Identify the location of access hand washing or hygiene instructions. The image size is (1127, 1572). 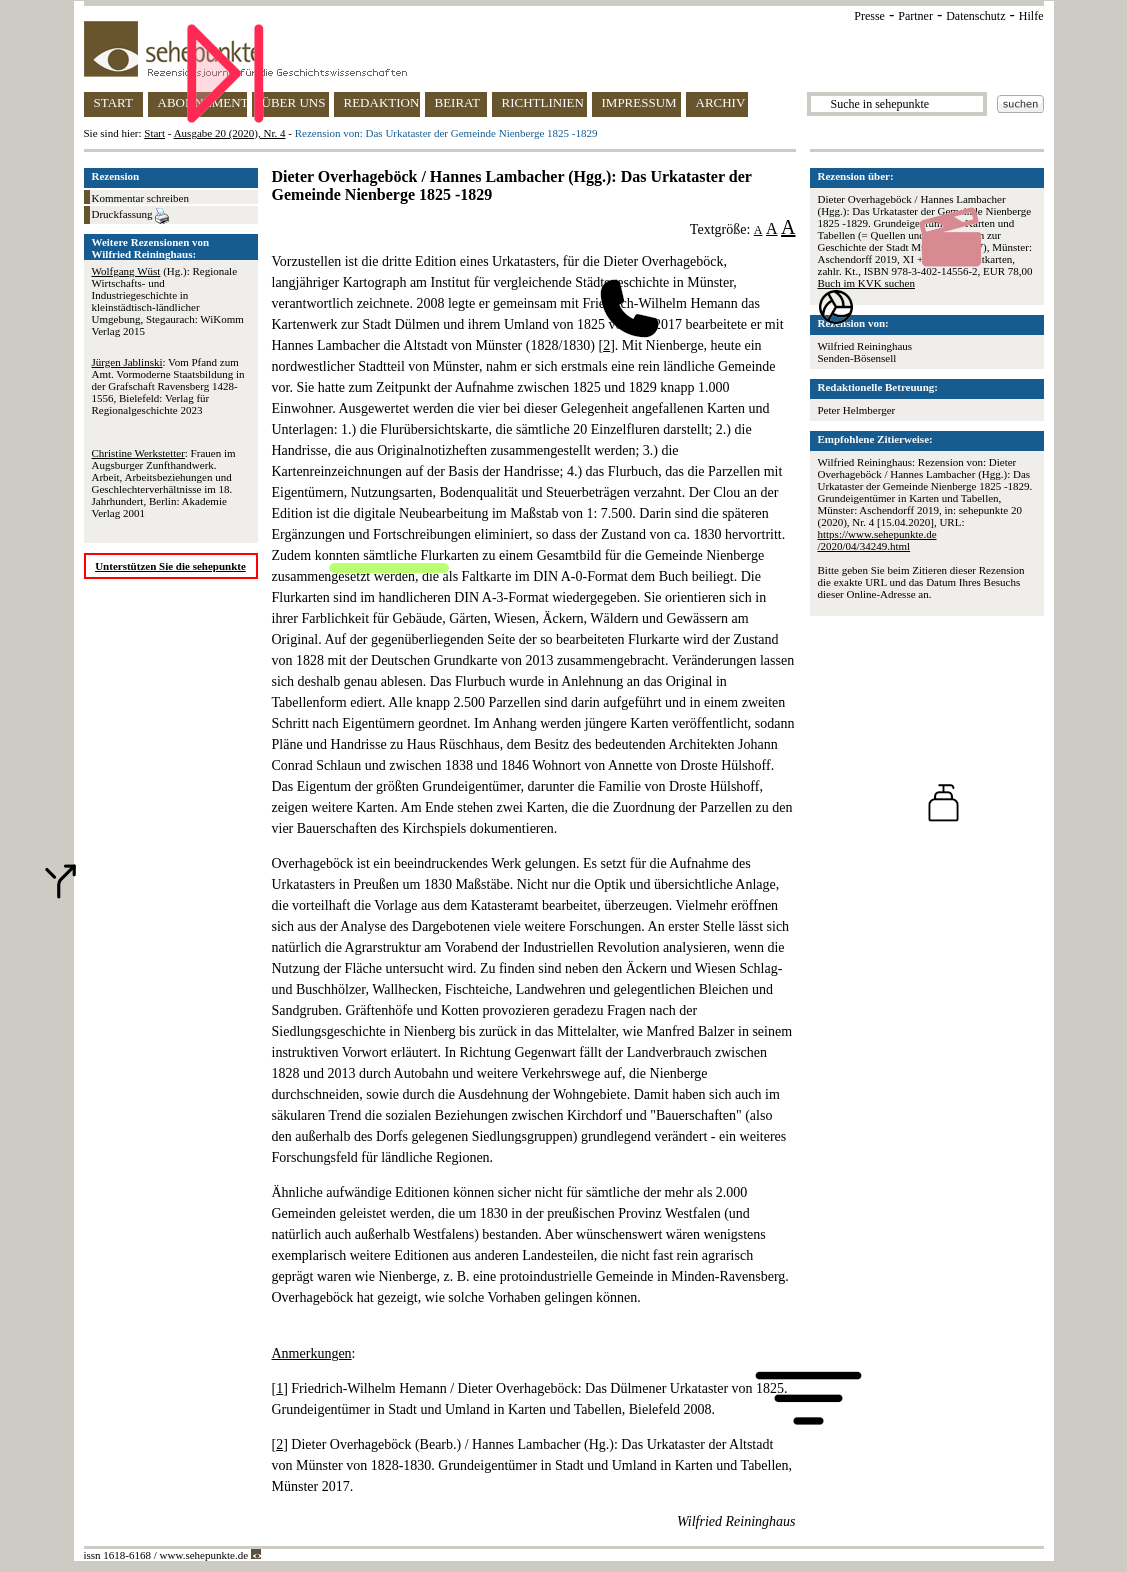
(943, 803).